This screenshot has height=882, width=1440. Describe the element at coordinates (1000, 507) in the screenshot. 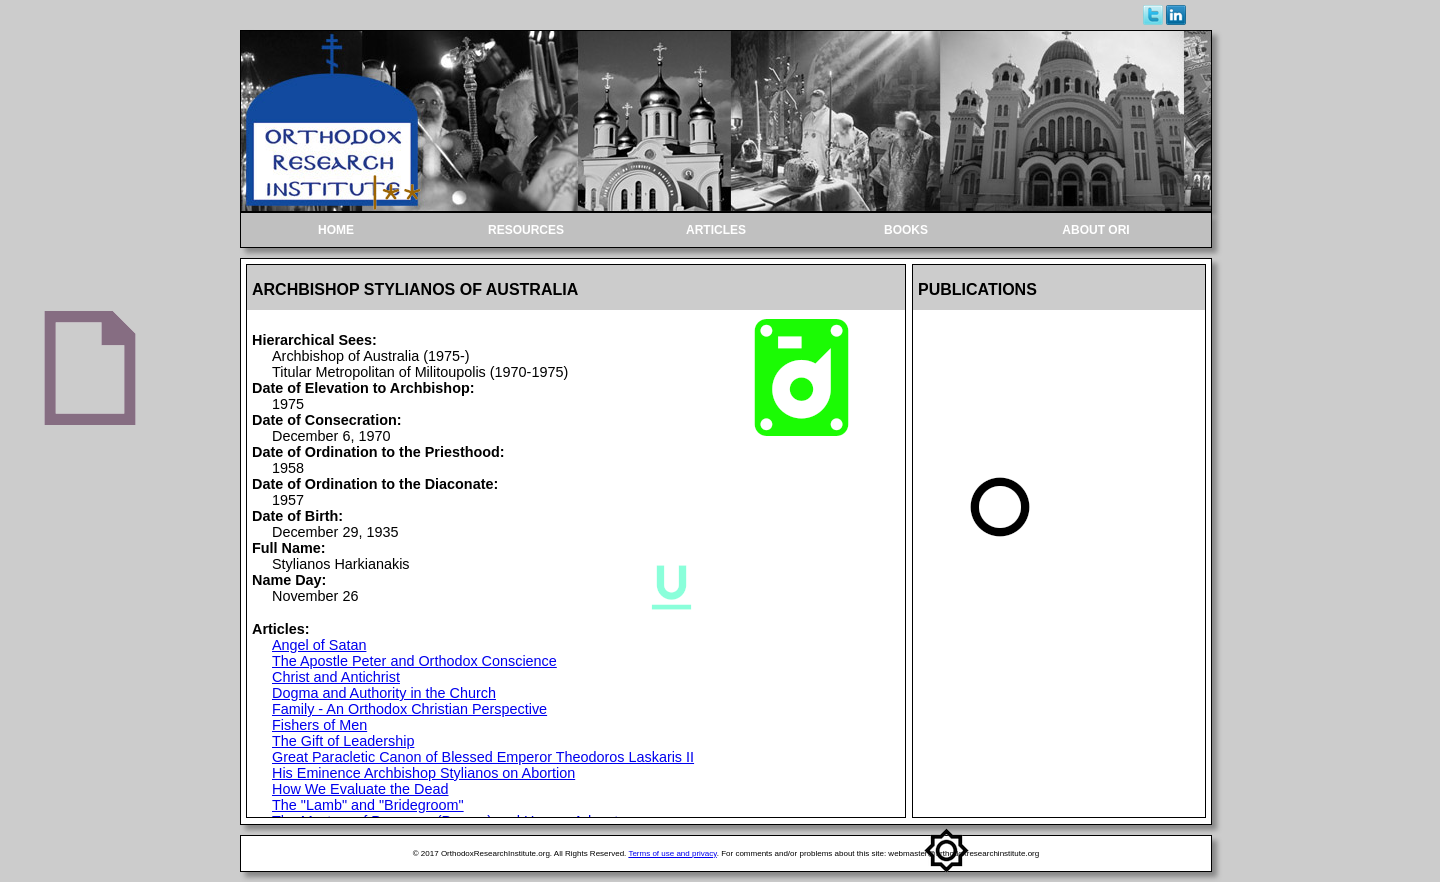

I see `represents an empty or unselected state` at that location.